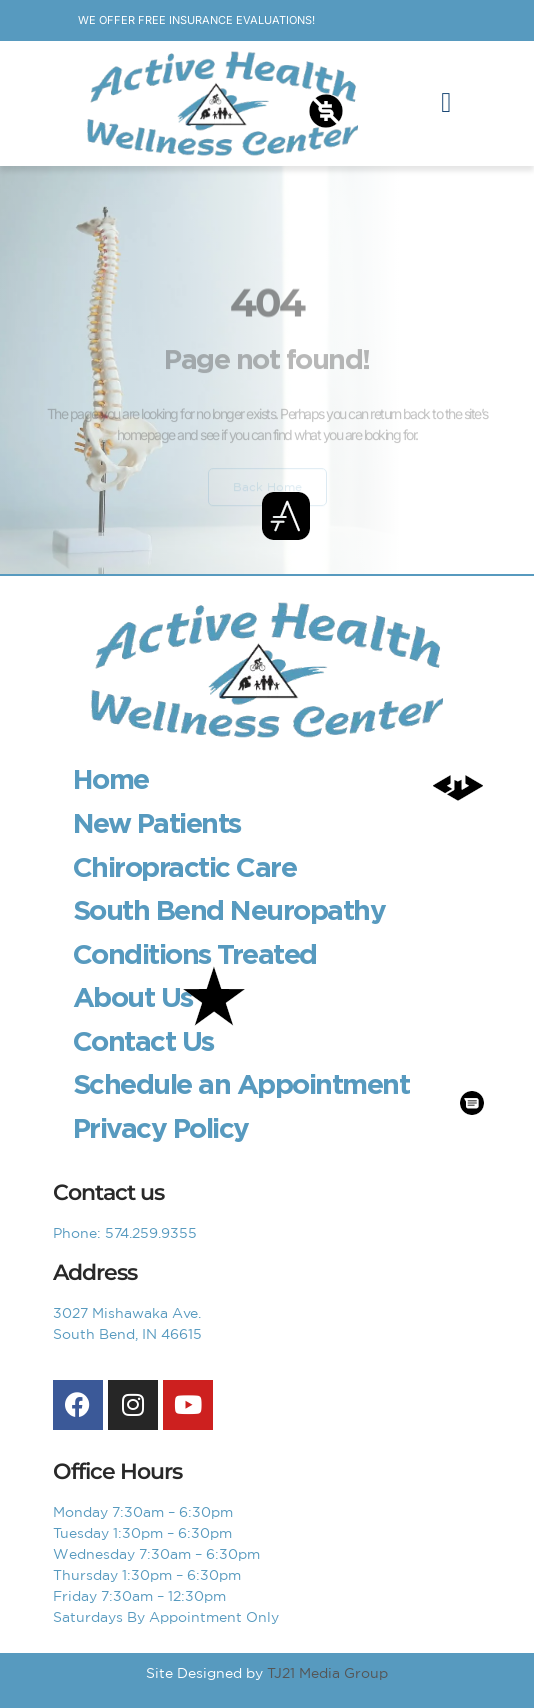  Describe the element at coordinates (326, 111) in the screenshot. I see `indicates non-commercial creative commons license` at that location.